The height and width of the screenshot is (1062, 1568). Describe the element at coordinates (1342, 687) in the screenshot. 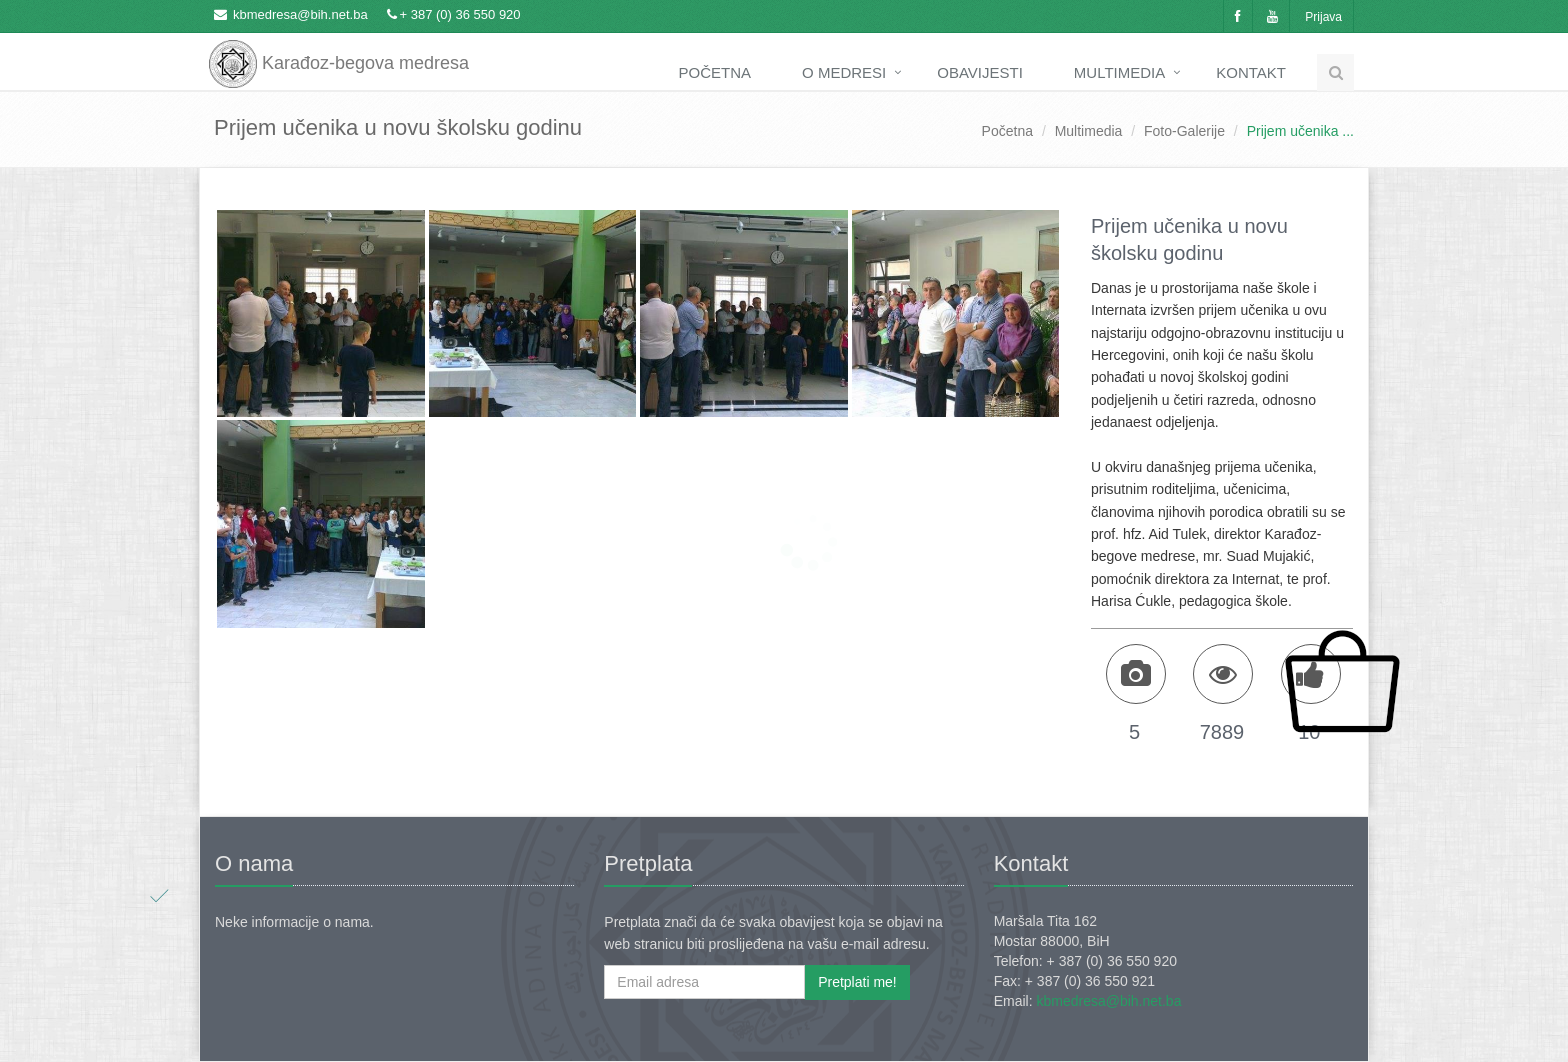

I see `view your shopping bag` at that location.